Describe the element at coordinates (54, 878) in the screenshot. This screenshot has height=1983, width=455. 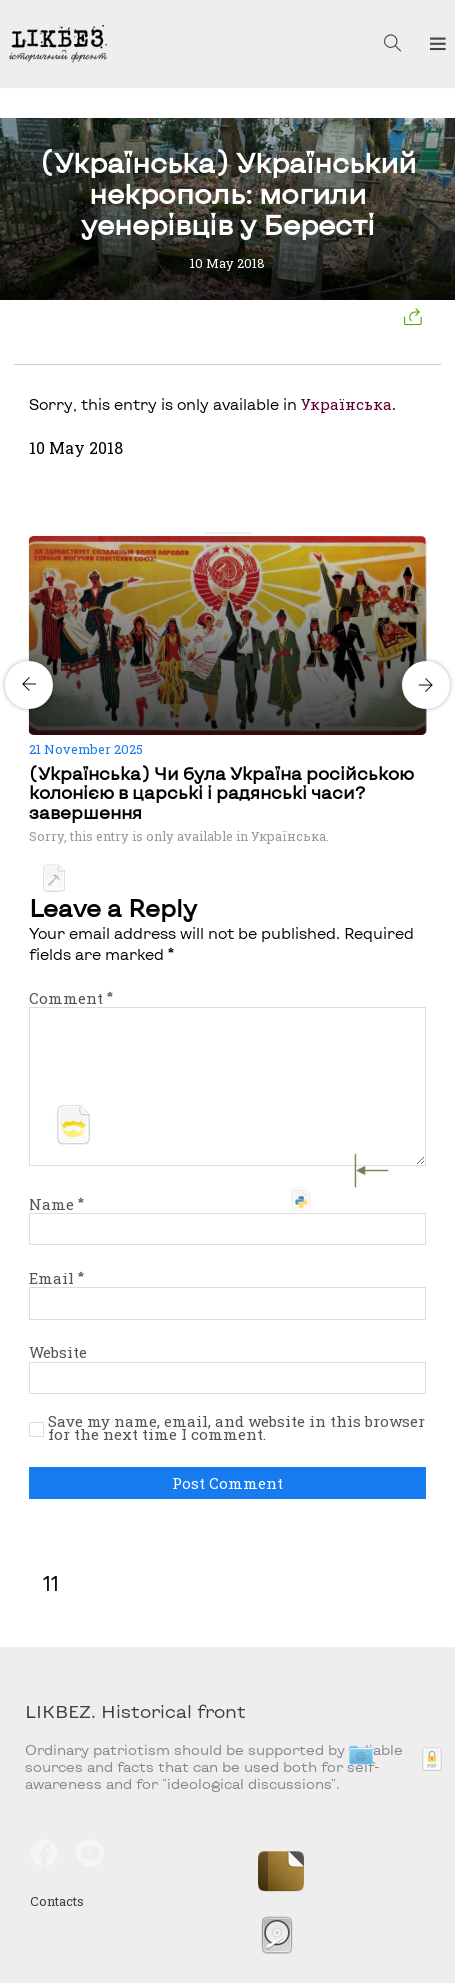
I see `a cmake build configuration file` at that location.